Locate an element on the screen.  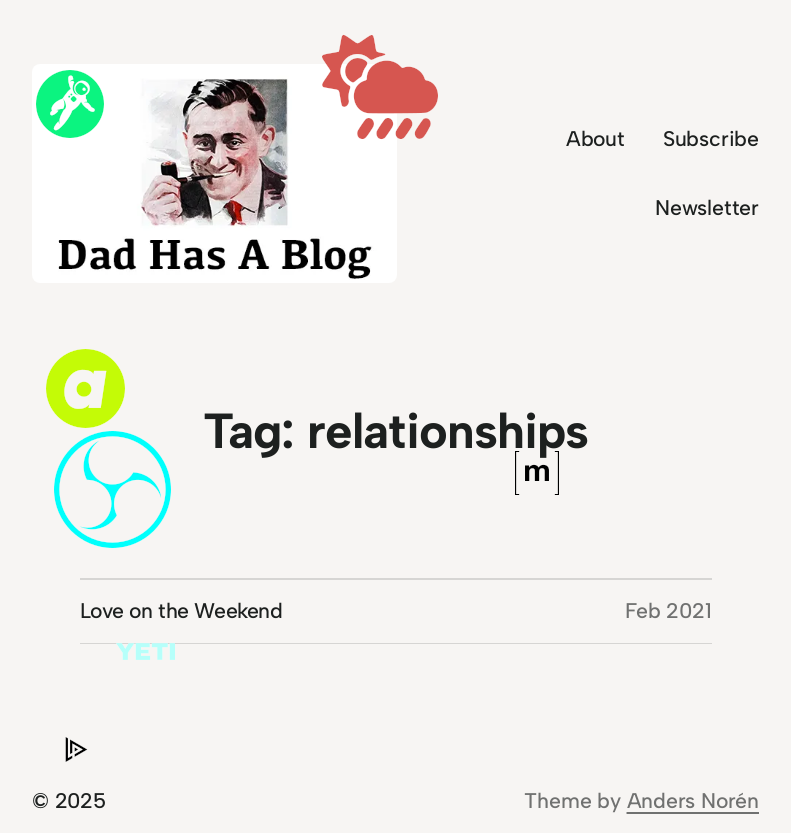
YETI brand logo is located at coordinates (145, 651).